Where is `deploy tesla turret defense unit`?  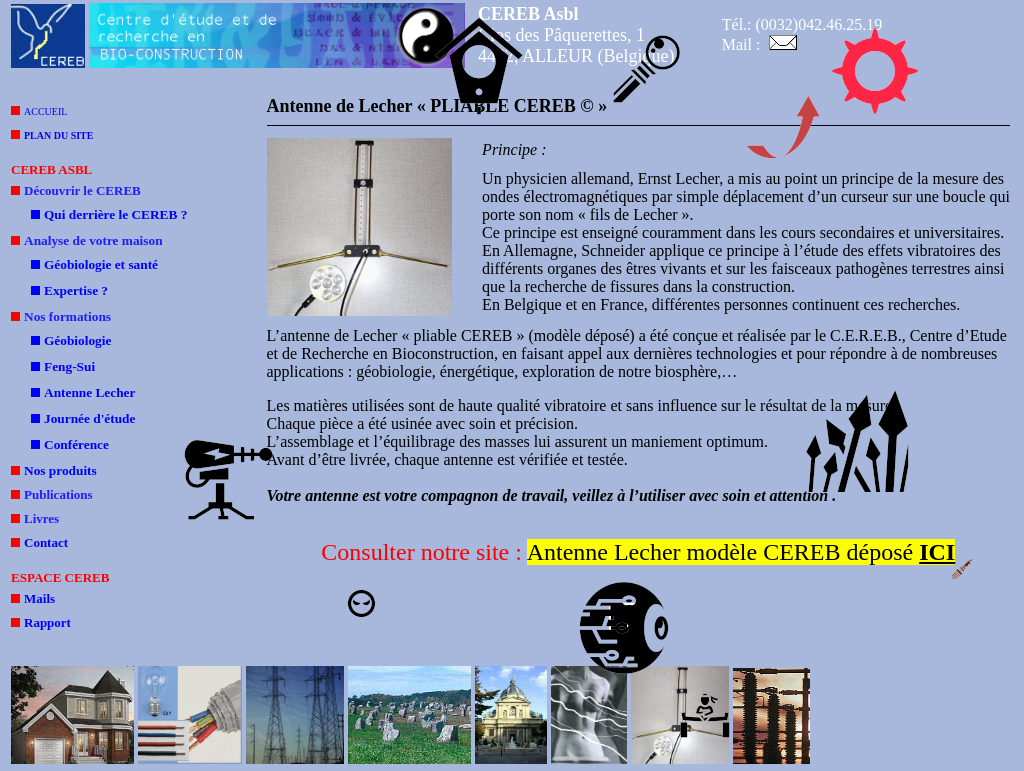 deploy tesla turret defense unit is located at coordinates (228, 475).